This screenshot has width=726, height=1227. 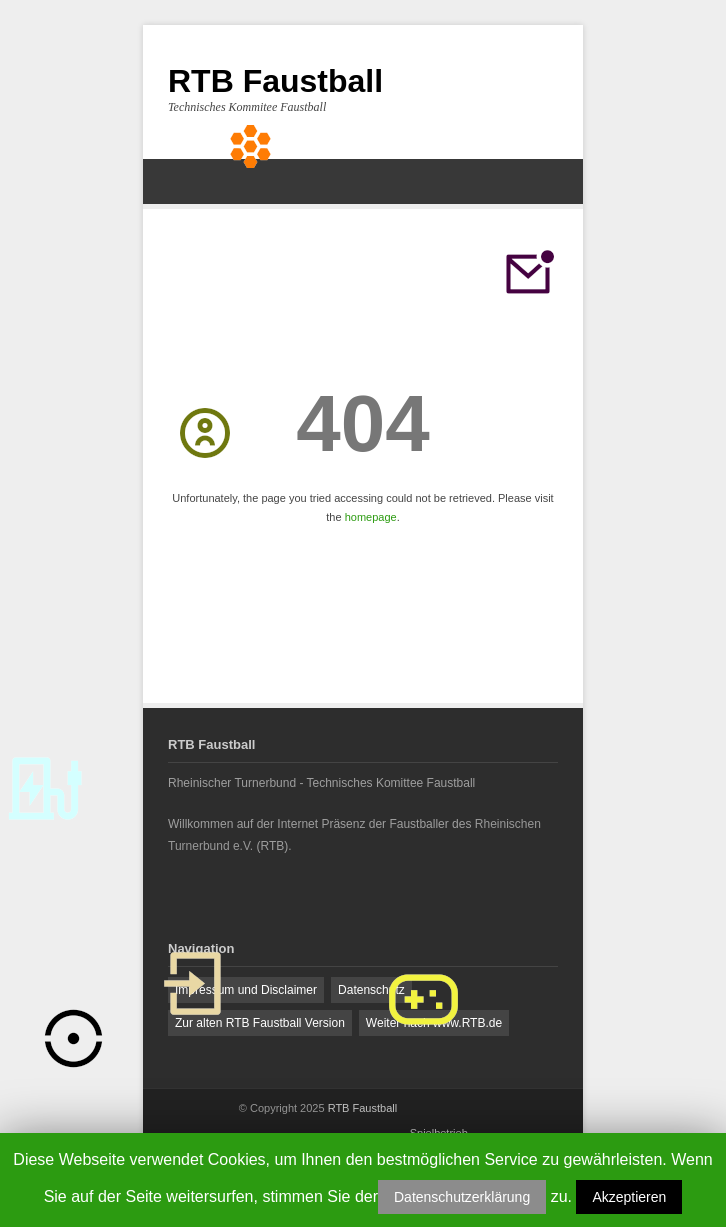 What do you see at coordinates (43, 788) in the screenshot?
I see `find nearby EV charging stations` at bounding box center [43, 788].